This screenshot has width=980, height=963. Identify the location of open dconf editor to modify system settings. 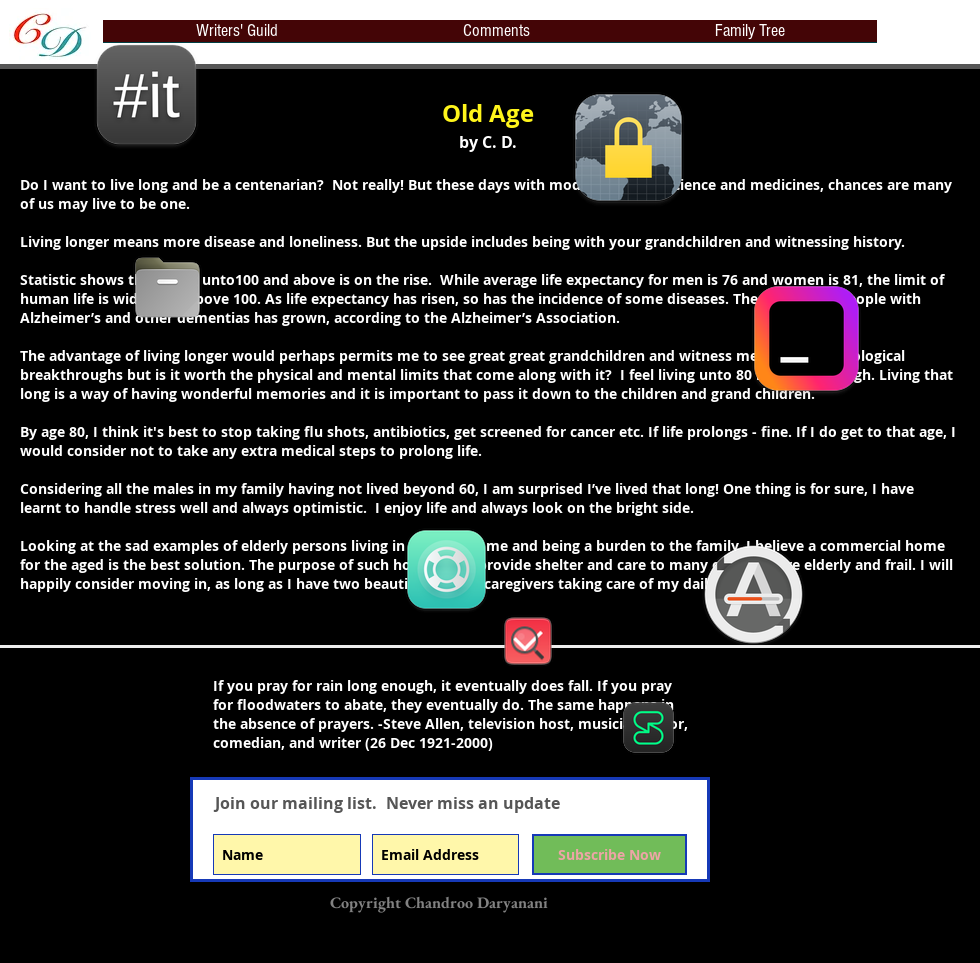
(528, 641).